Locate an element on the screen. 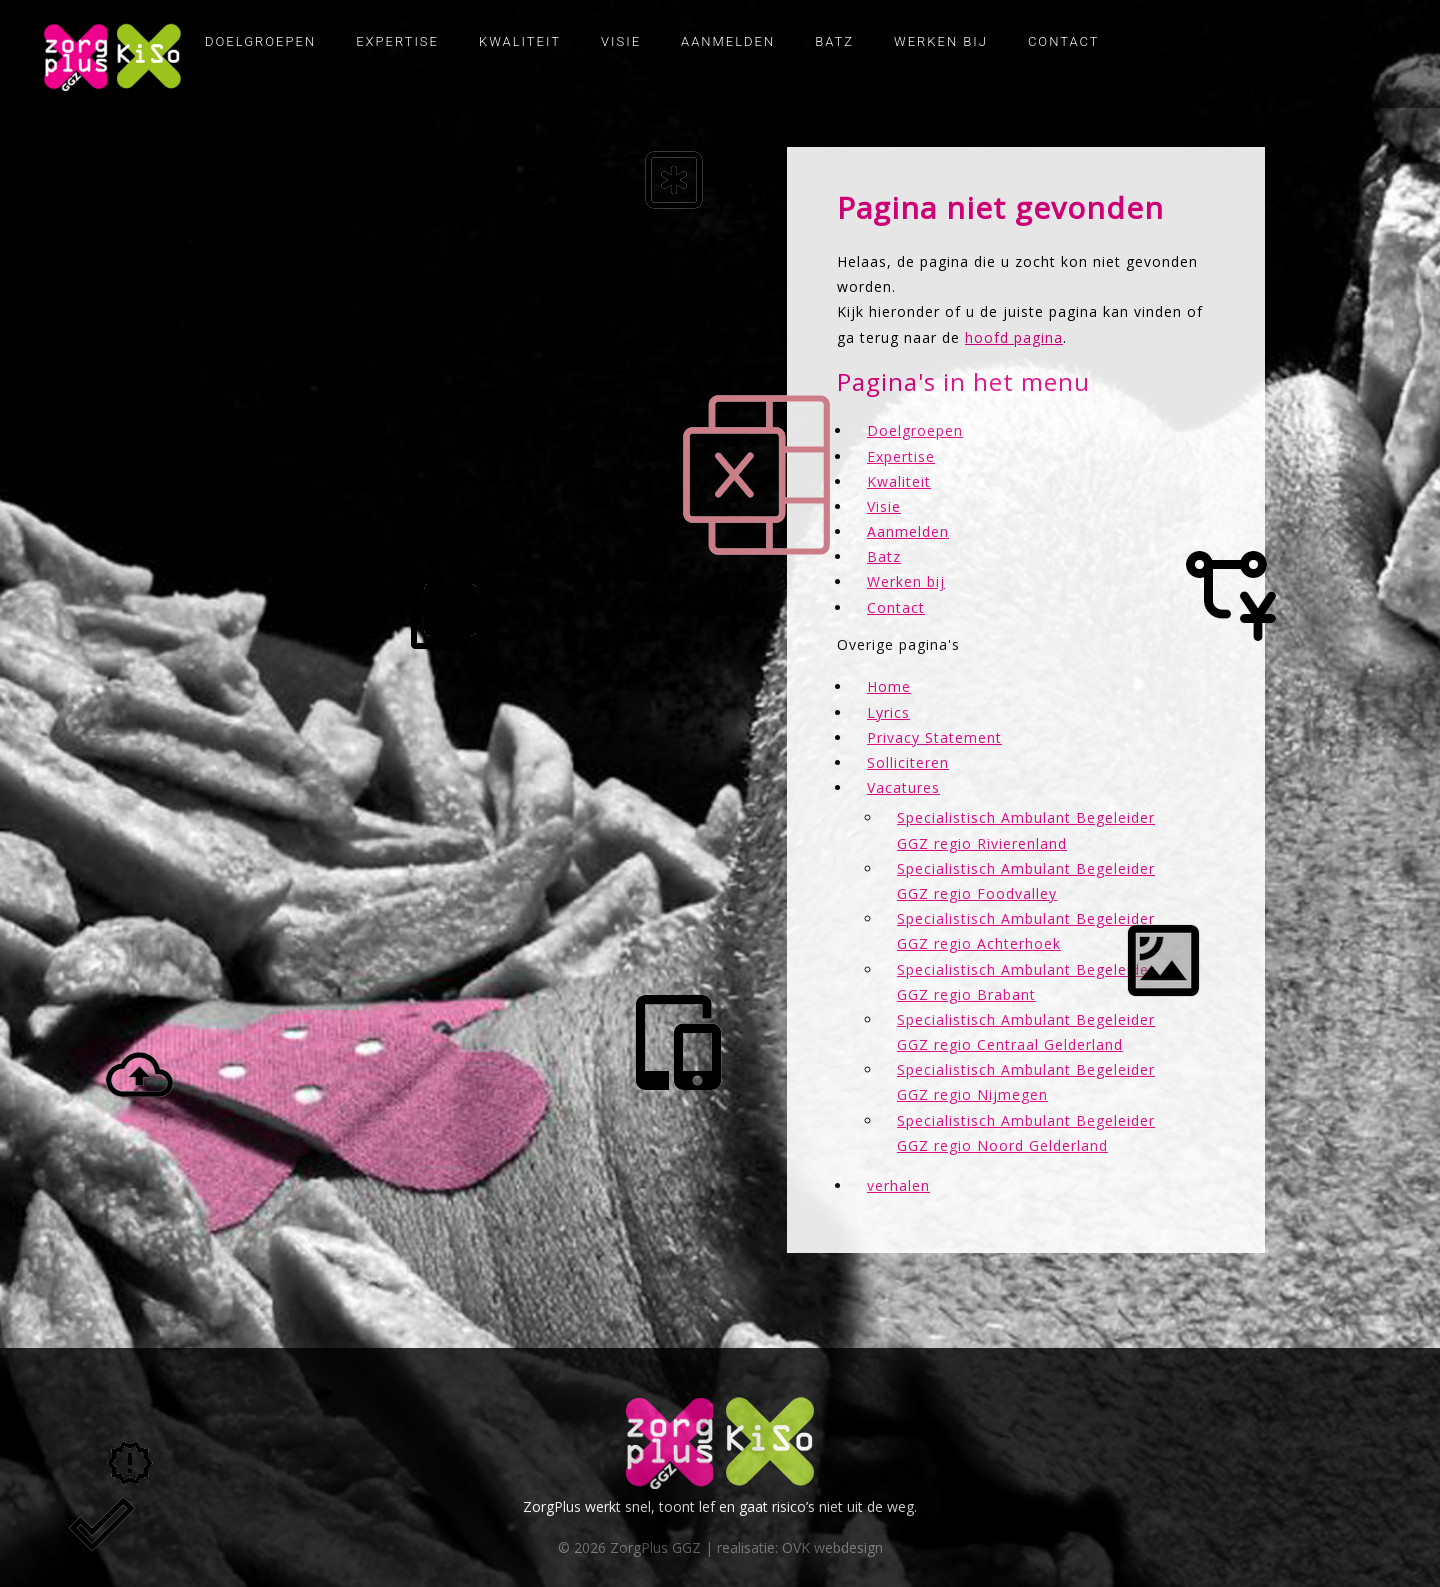 The height and width of the screenshot is (1587, 1440). transfer funds in yuan currency is located at coordinates (1231, 596).